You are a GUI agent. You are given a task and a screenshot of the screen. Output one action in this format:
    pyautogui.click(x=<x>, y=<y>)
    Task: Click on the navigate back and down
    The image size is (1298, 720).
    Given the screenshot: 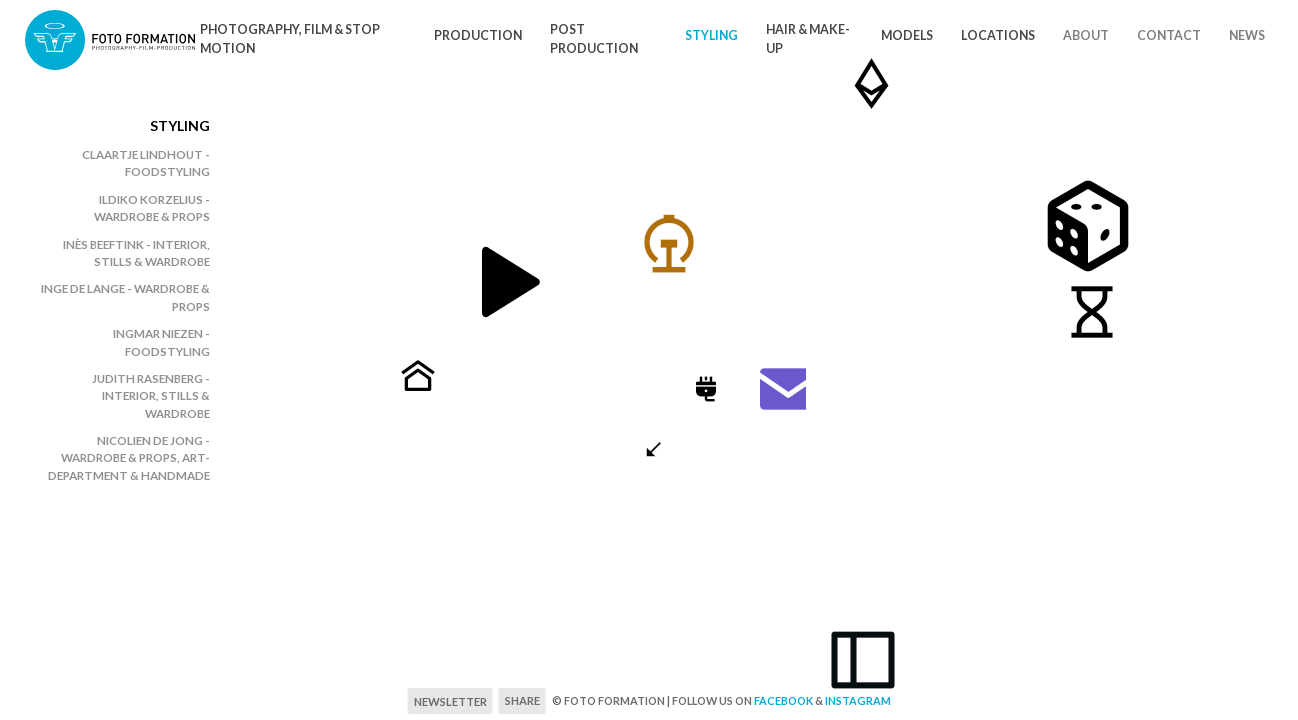 What is the action you would take?
    pyautogui.click(x=653, y=449)
    